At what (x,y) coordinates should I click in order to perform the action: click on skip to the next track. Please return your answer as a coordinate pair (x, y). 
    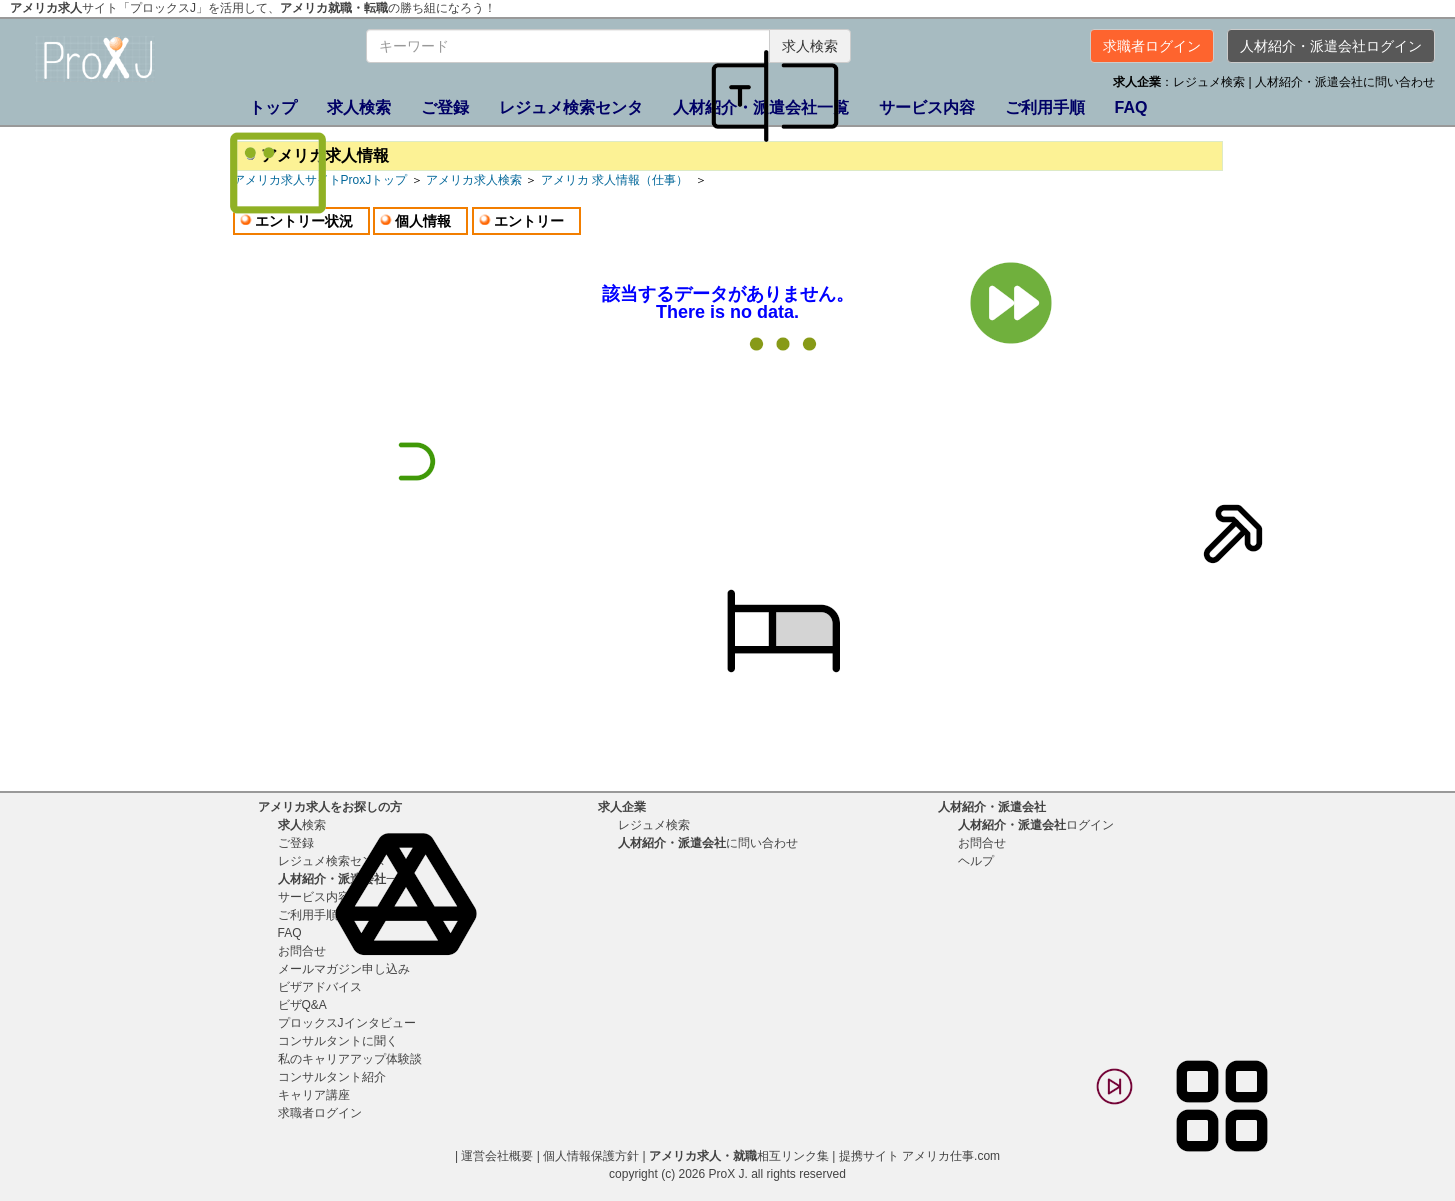
    Looking at the image, I should click on (1114, 1086).